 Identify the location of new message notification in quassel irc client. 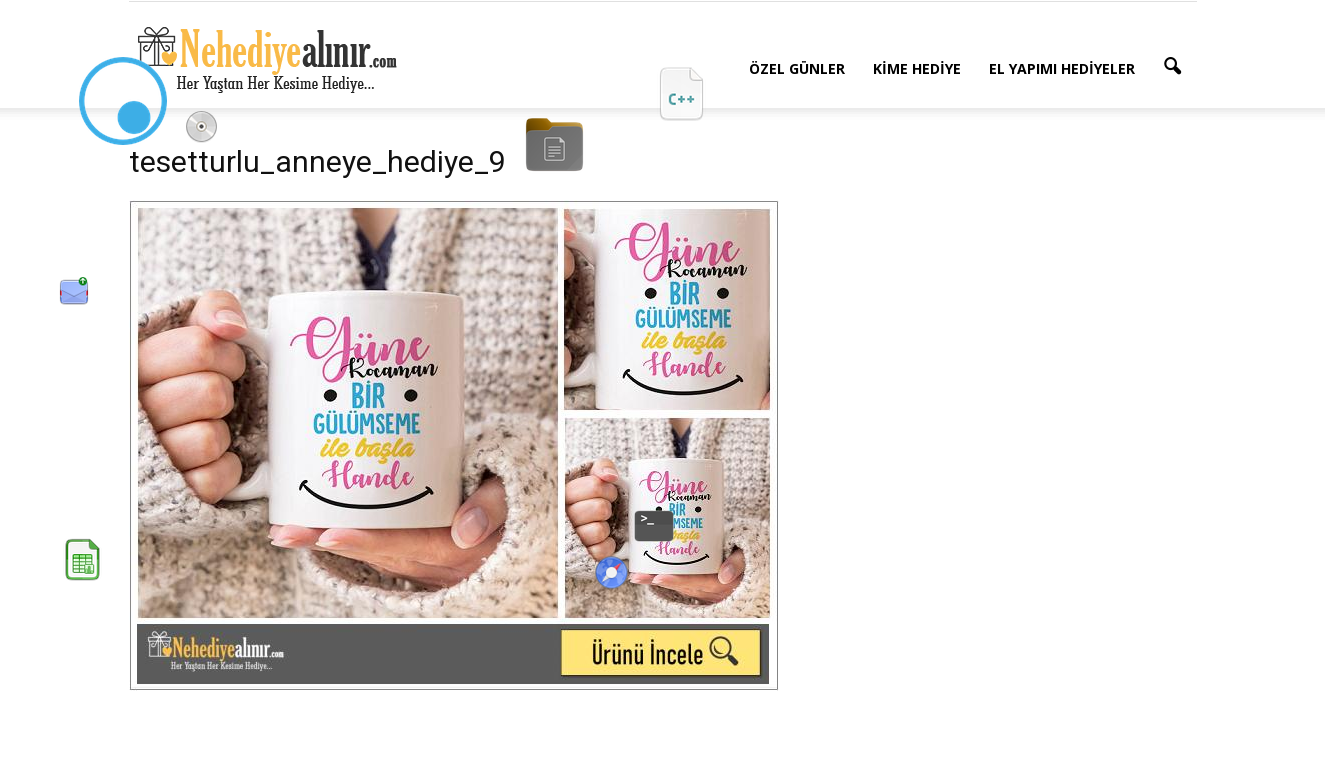
(123, 101).